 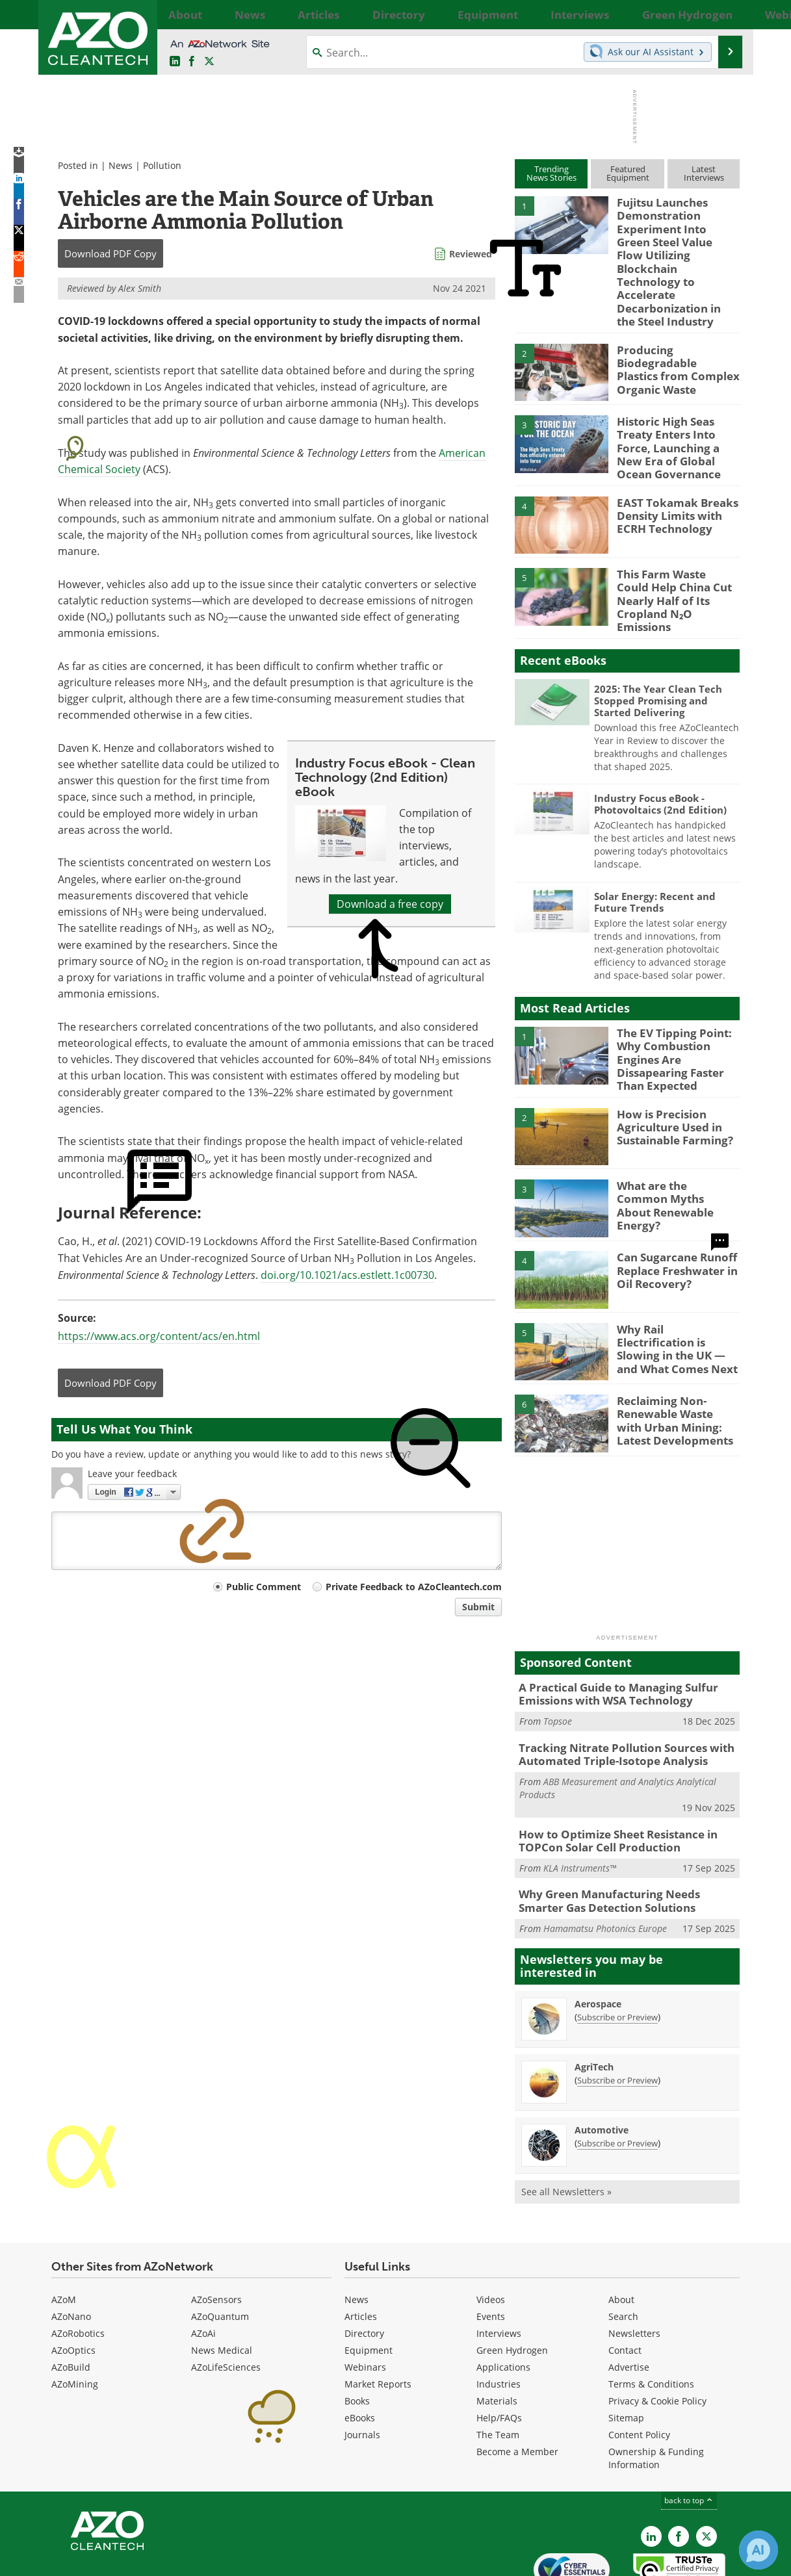 What do you see at coordinates (375, 949) in the screenshot?
I see `merge lanes or paths to the right` at bounding box center [375, 949].